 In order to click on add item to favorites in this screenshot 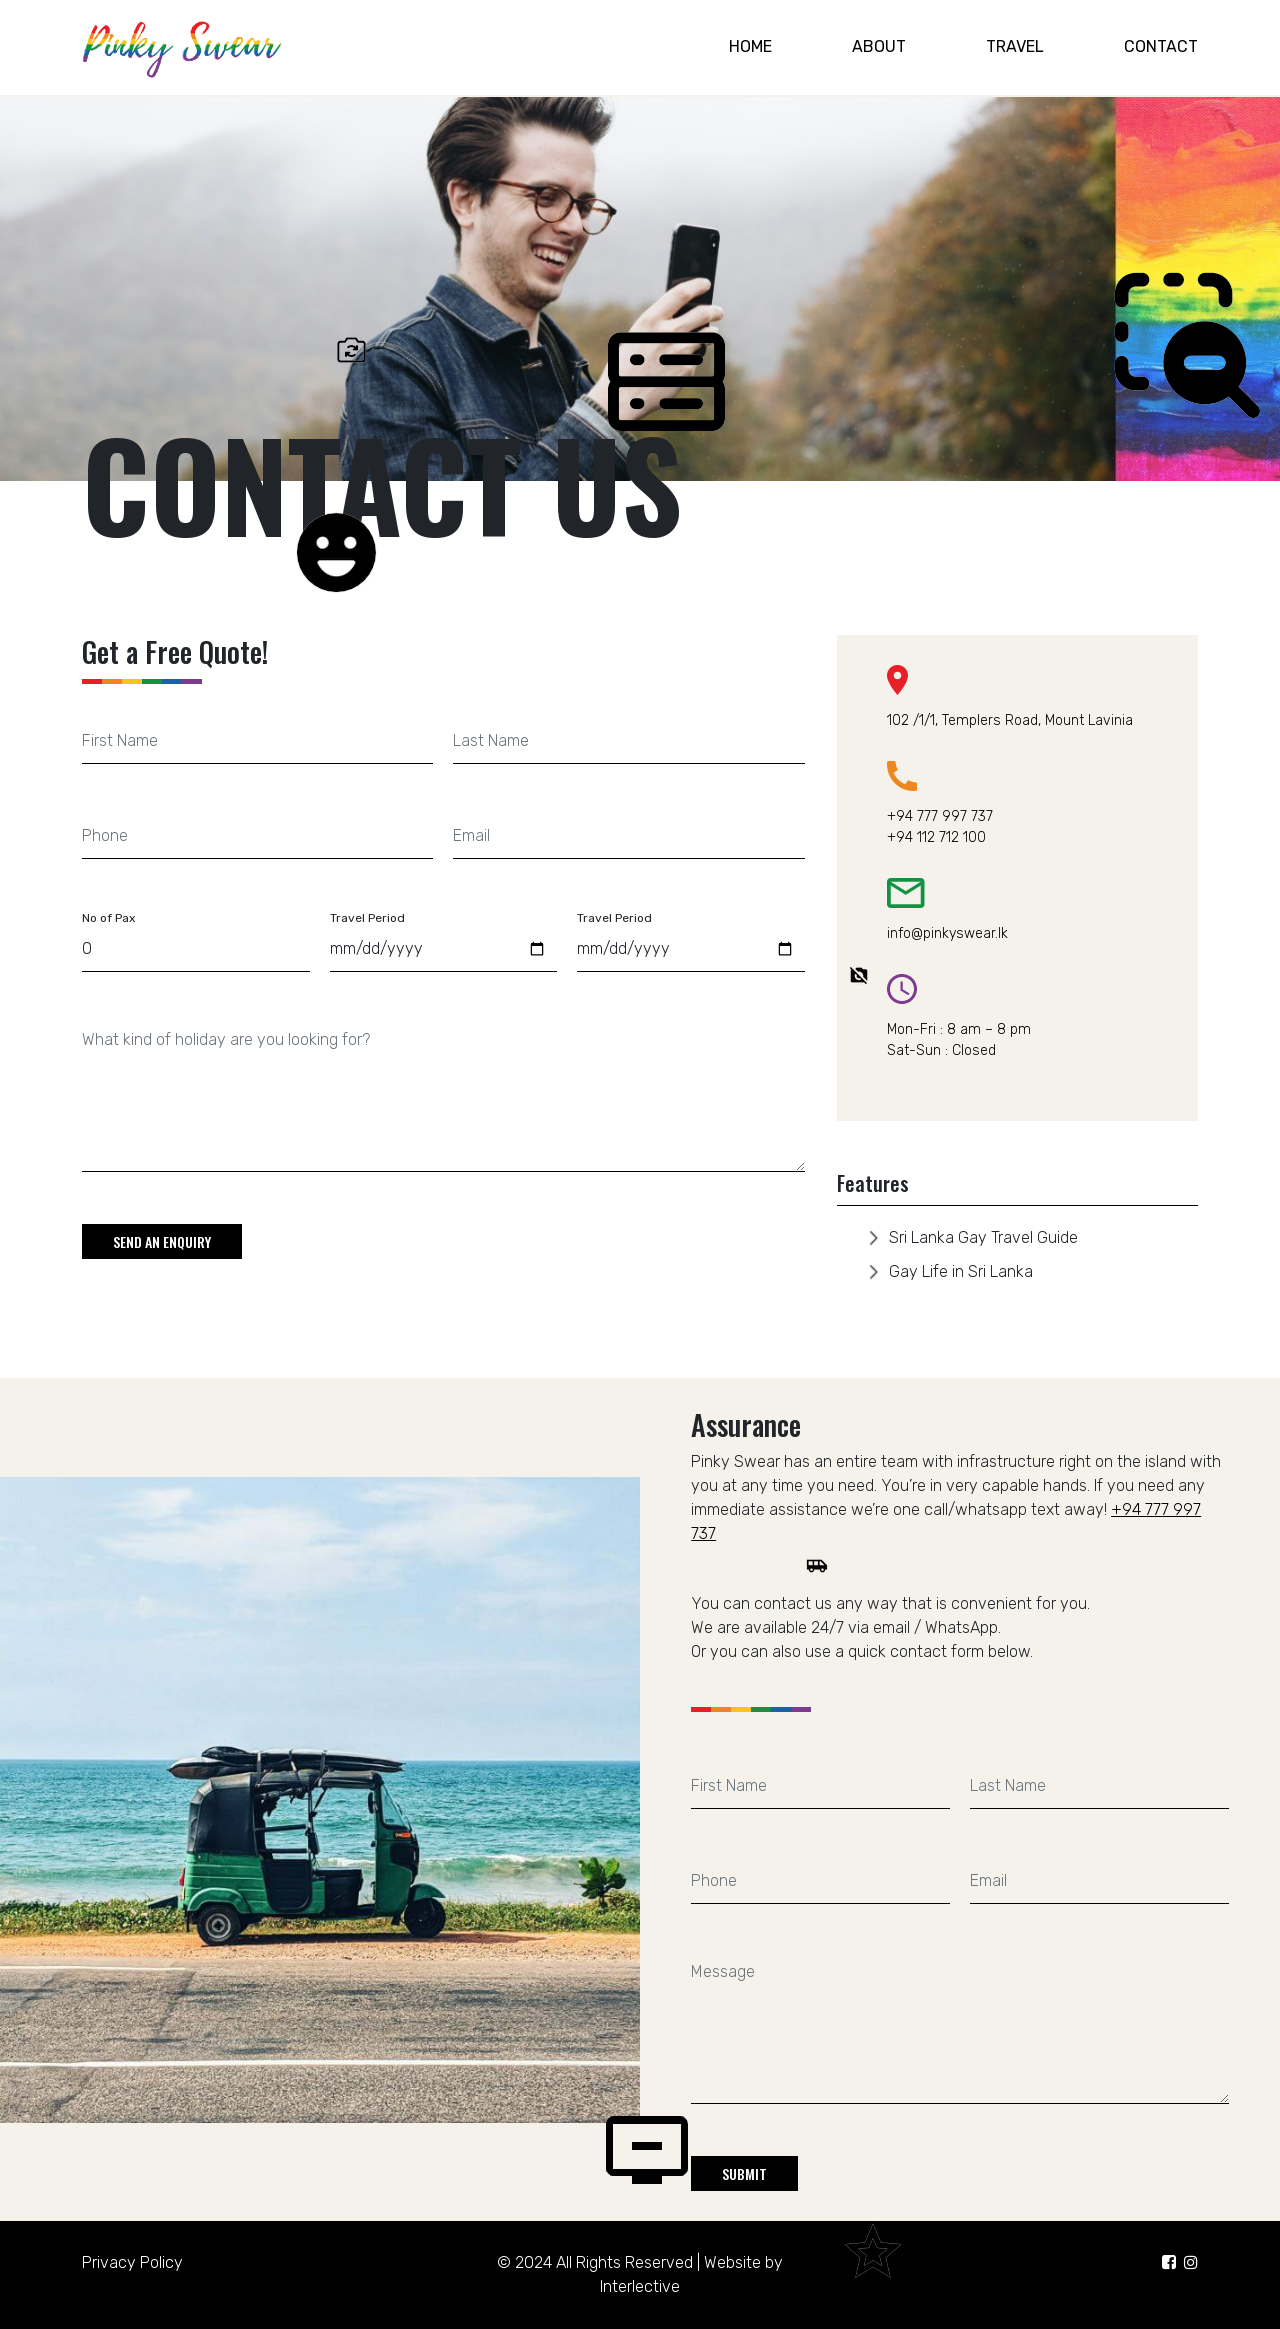, I will do `click(873, 2252)`.